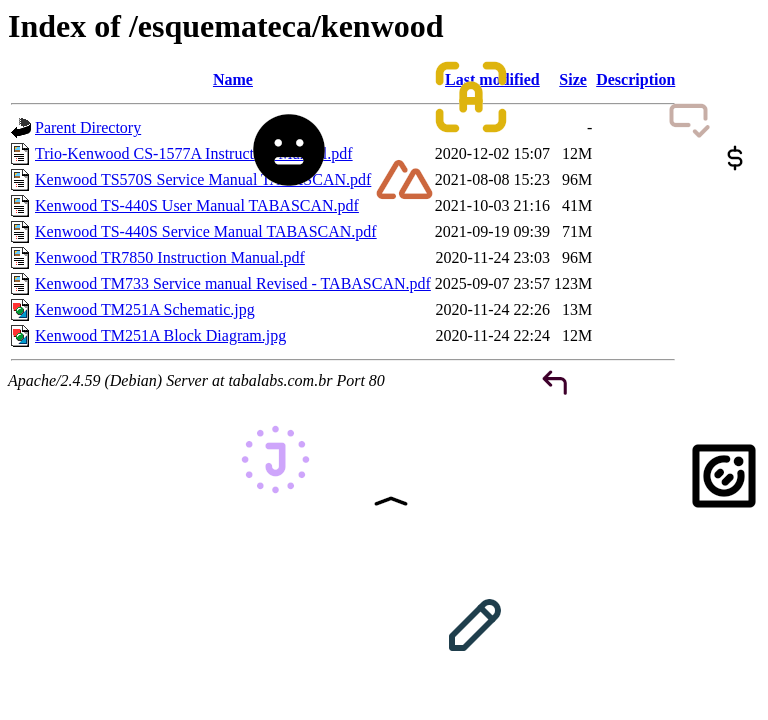  Describe the element at coordinates (275, 459) in the screenshot. I see `indicates a loading or pending state for item "J"` at that location.